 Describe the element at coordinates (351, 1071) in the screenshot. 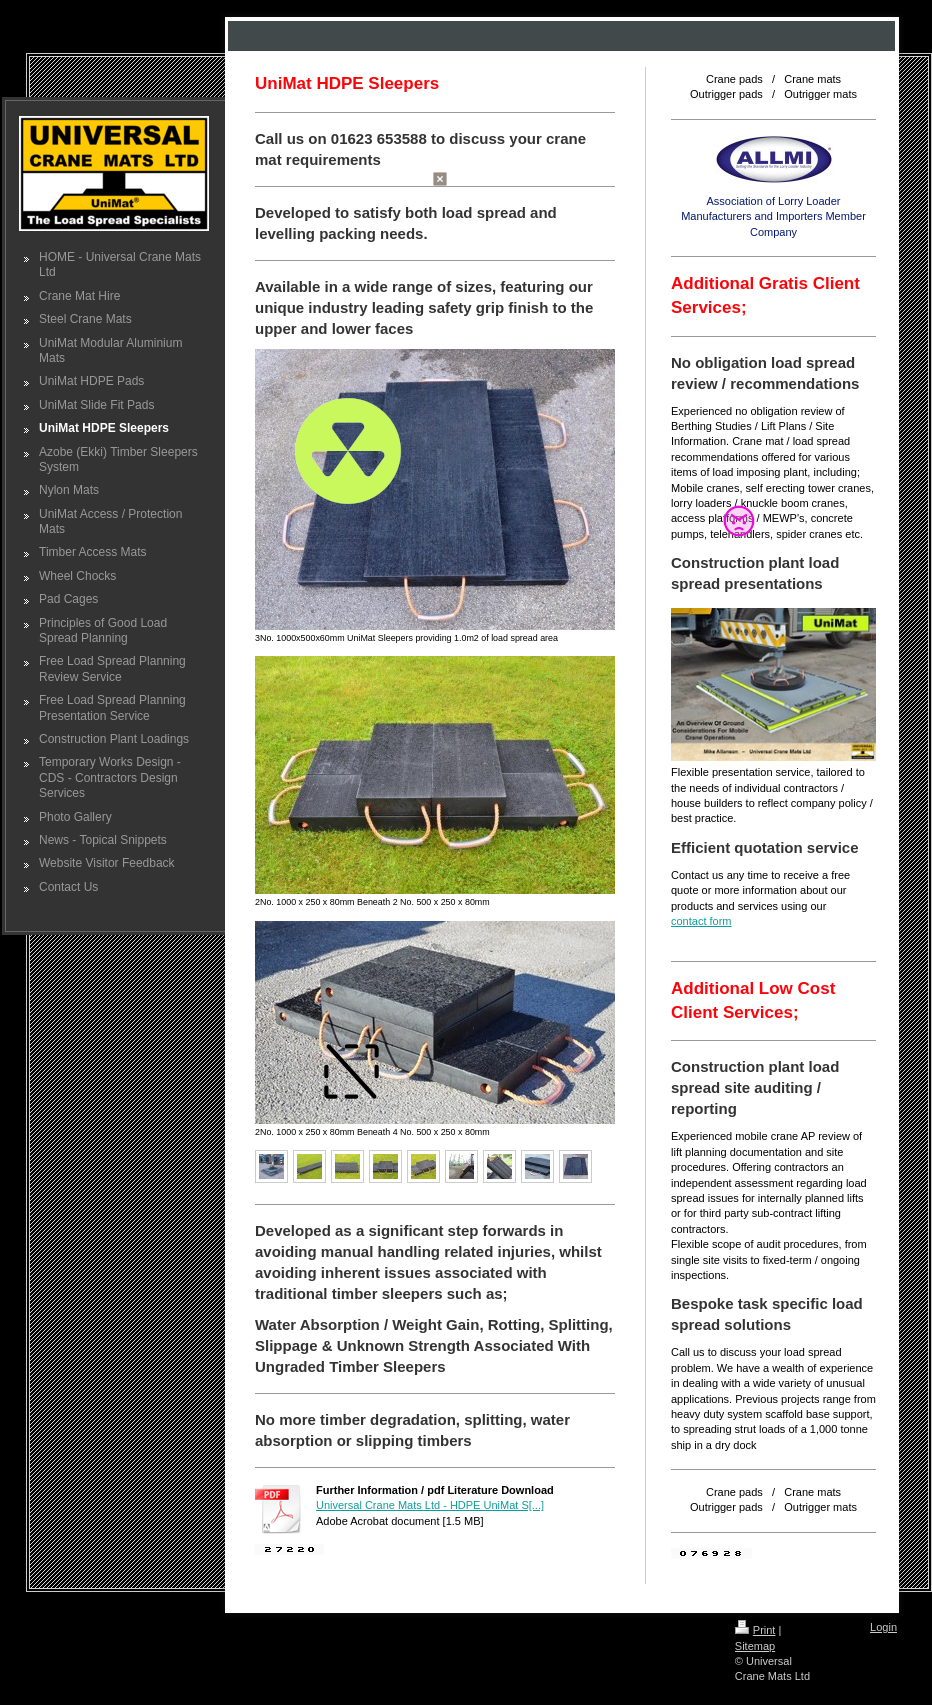

I see `disable selection mode` at that location.